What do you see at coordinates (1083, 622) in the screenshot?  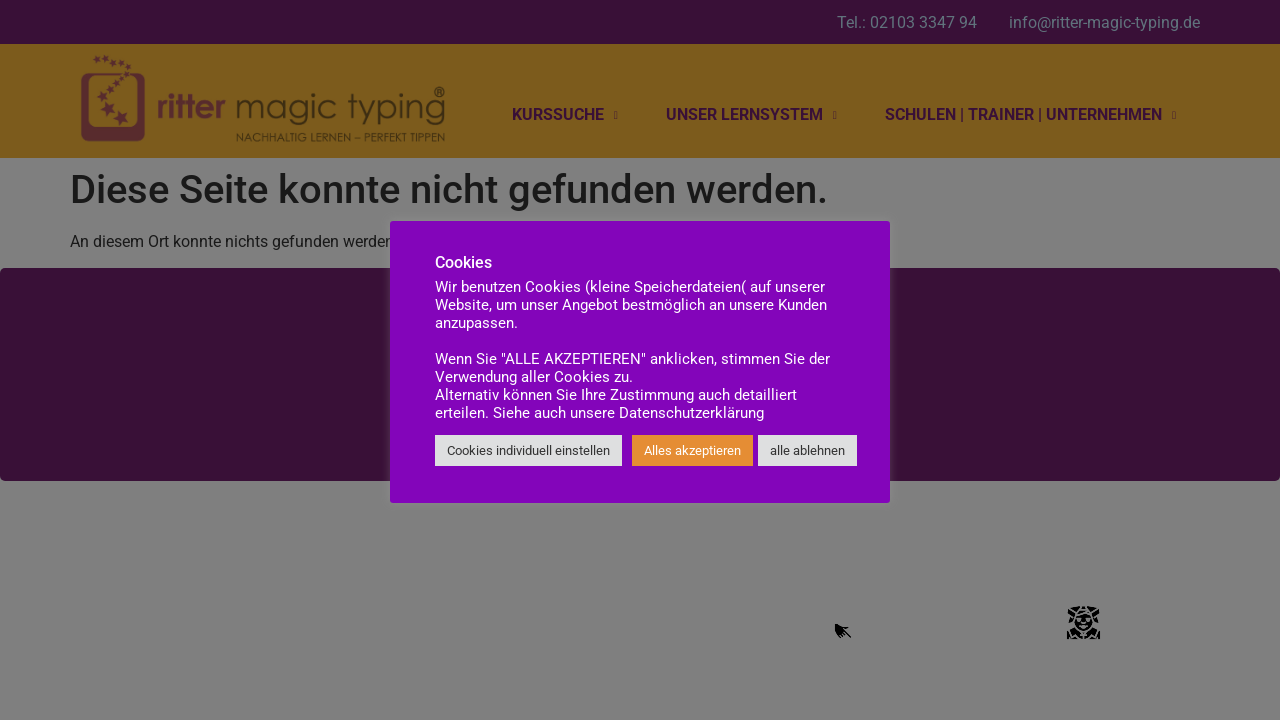 I see `select nun character or avatar` at bounding box center [1083, 622].